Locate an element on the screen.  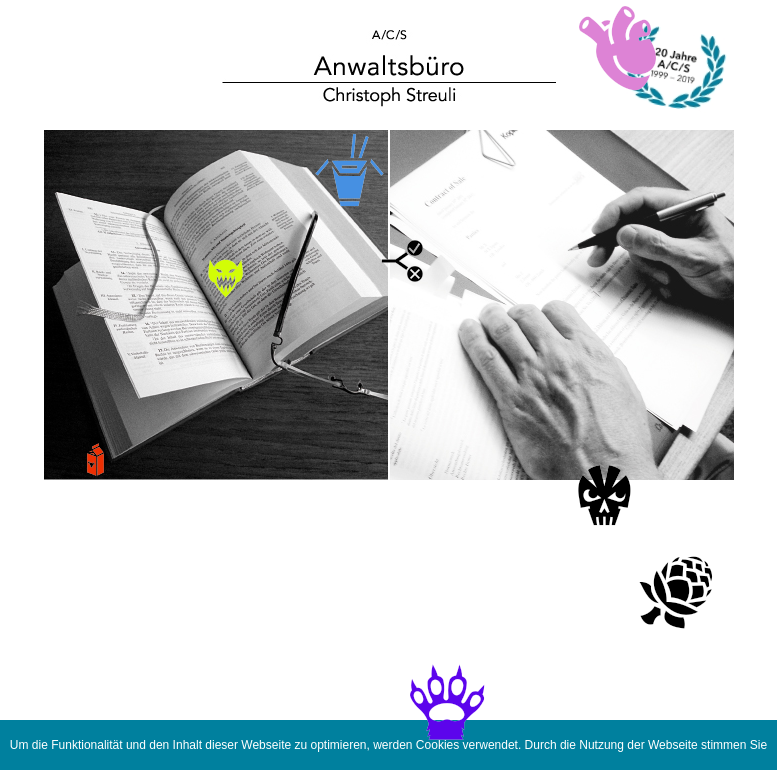
milk or dairy product item in a game inventory is located at coordinates (95, 459).